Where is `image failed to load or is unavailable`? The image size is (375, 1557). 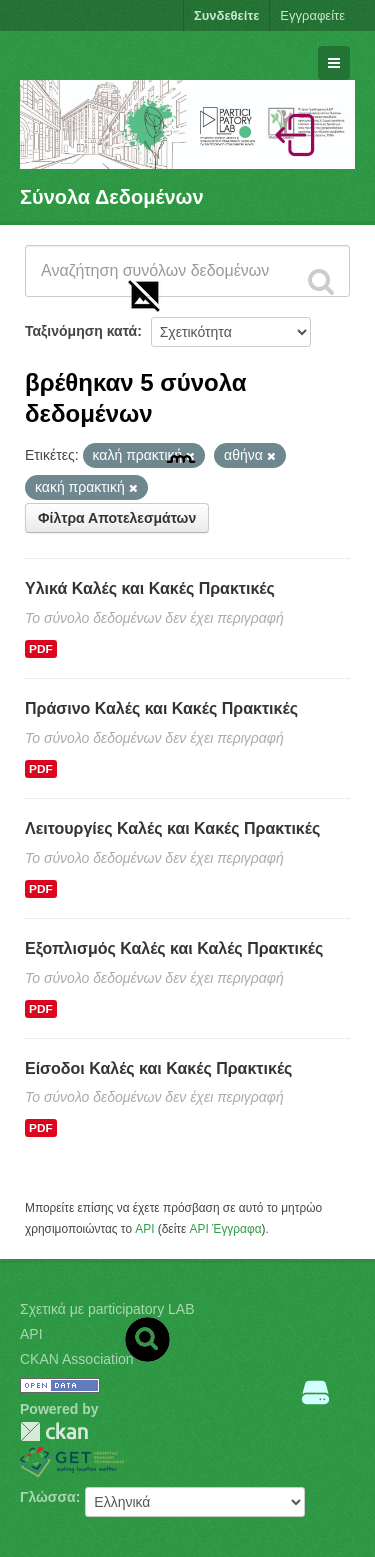
image failed to load or is unavailable is located at coordinates (145, 295).